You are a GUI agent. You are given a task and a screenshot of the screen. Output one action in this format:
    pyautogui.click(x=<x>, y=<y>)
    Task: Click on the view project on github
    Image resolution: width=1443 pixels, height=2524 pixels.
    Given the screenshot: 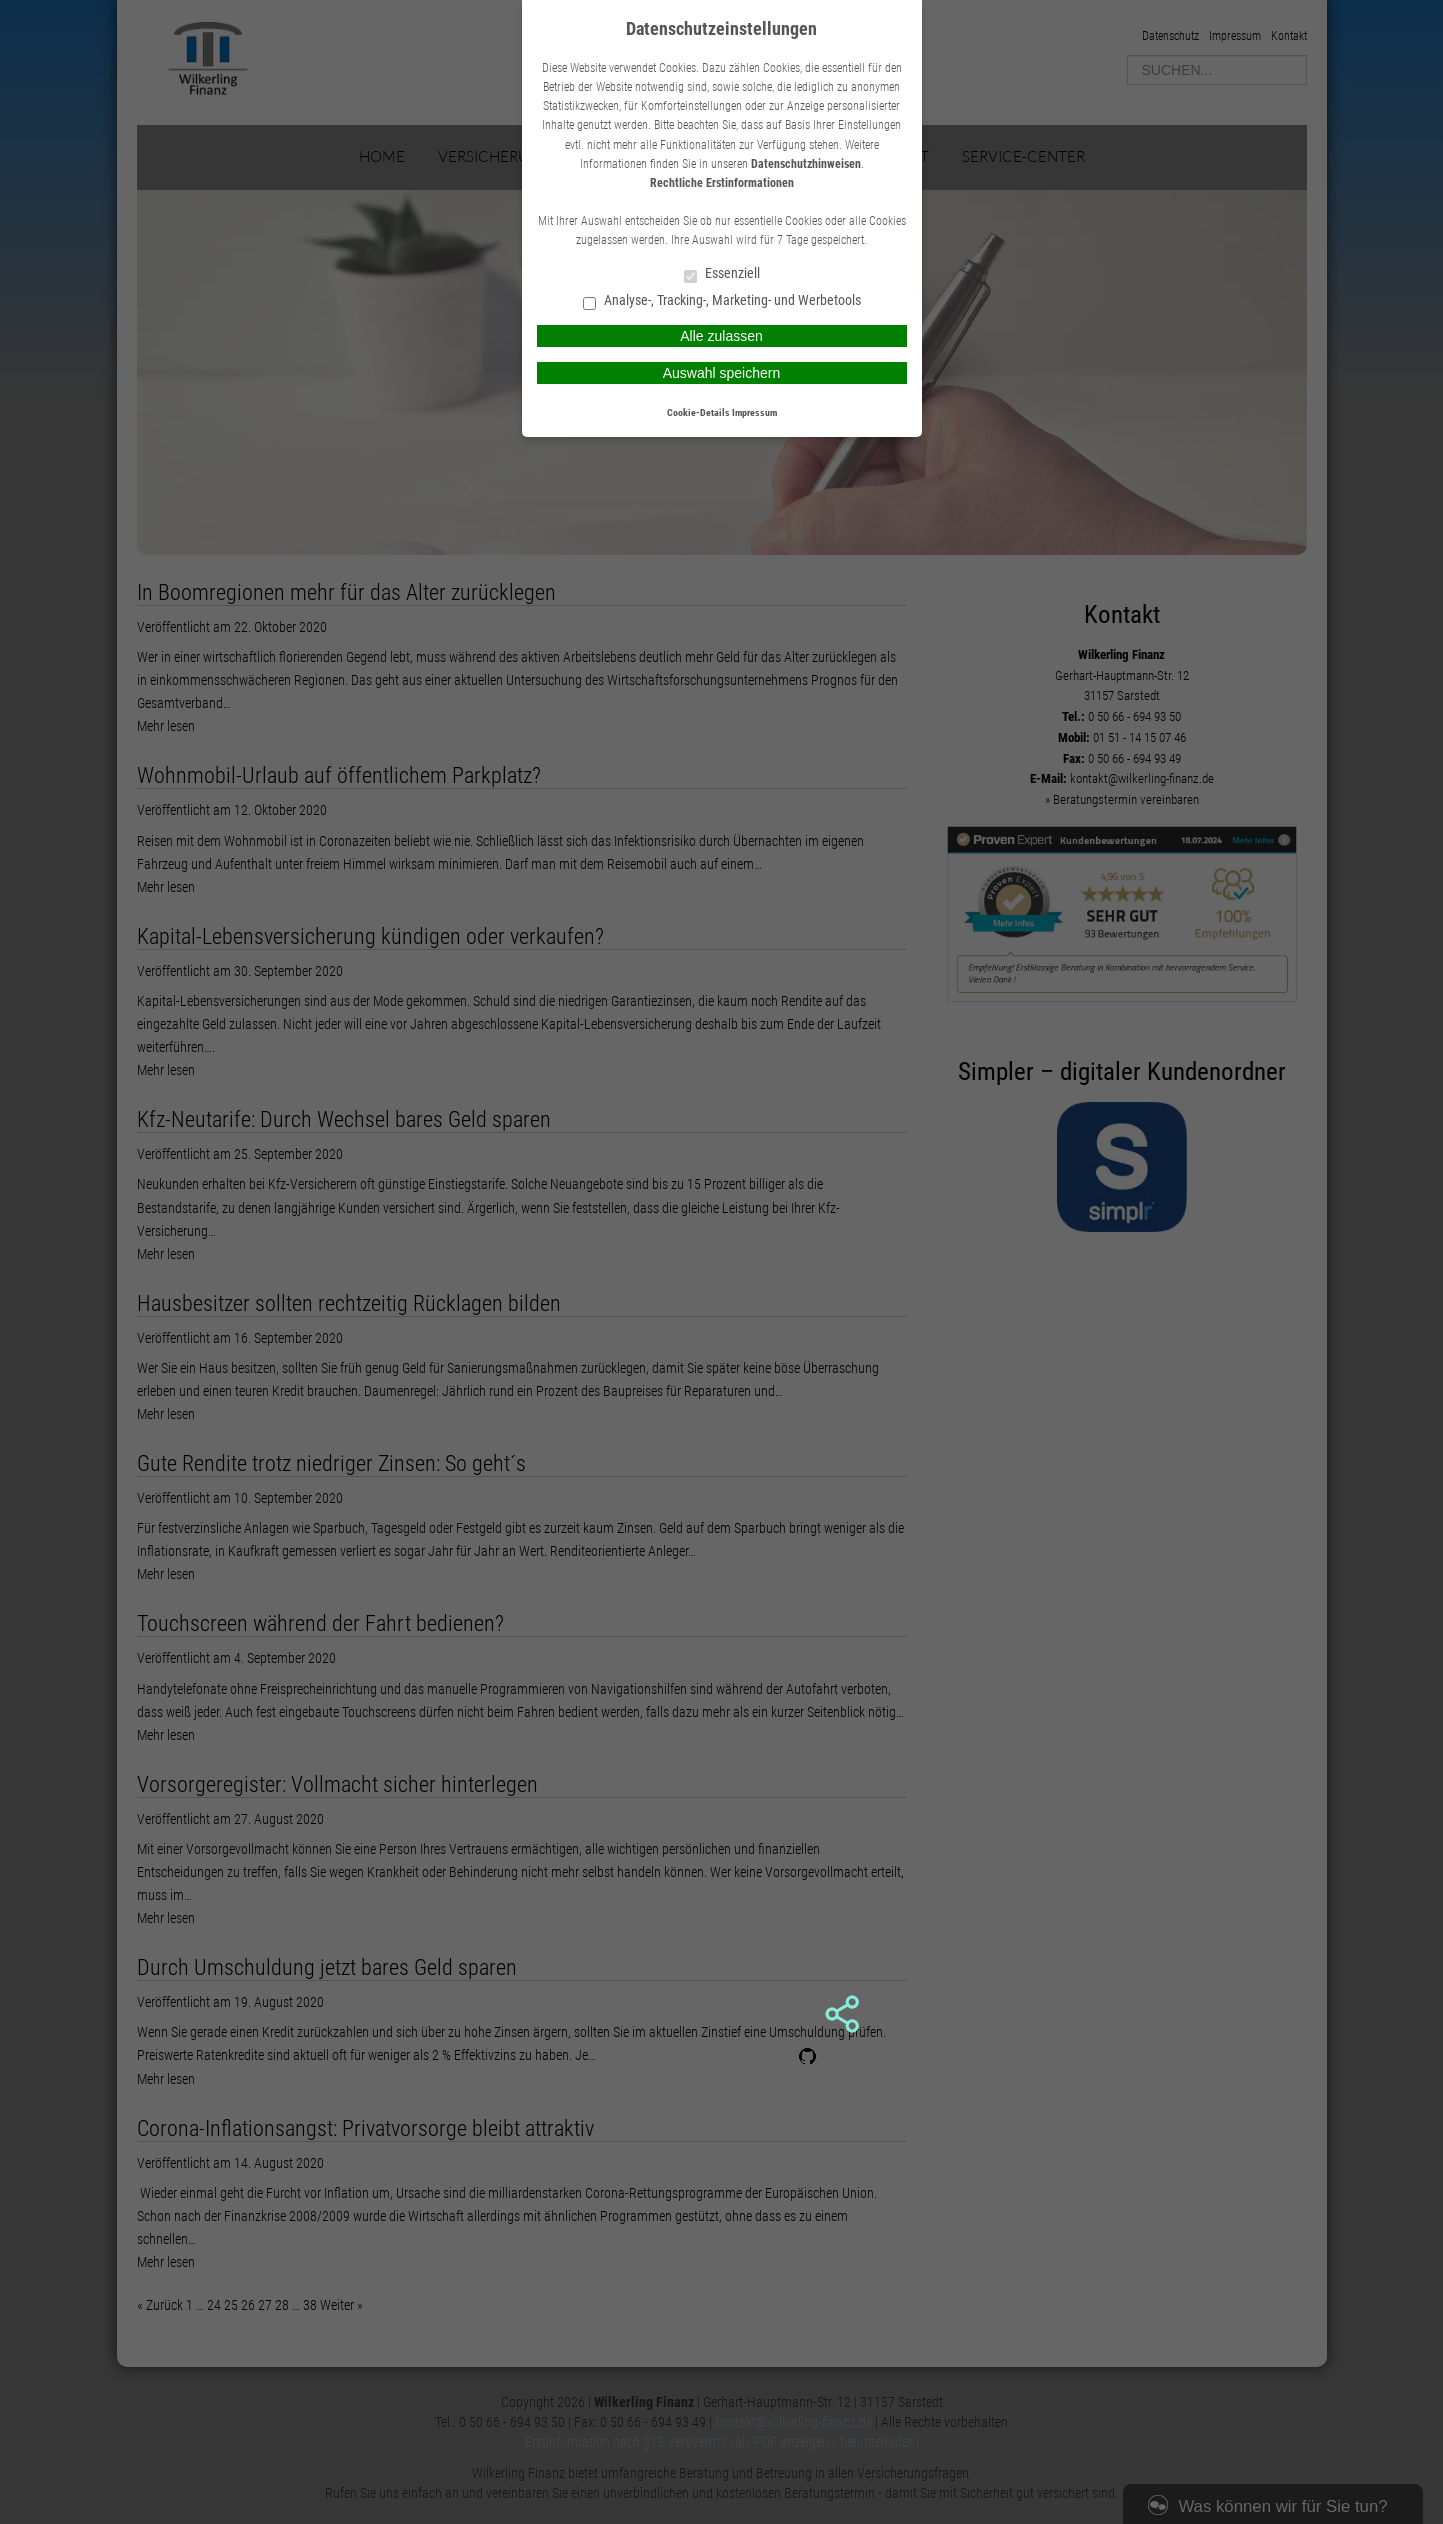 What is the action you would take?
    pyautogui.click(x=807, y=2056)
    